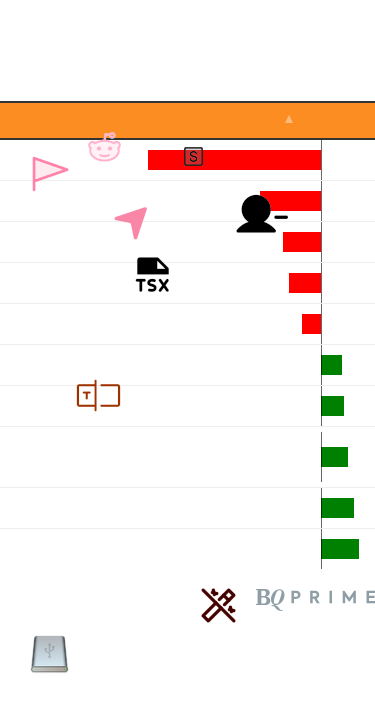 The height and width of the screenshot is (720, 375). I want to click on disable magic wand or auto-enhance feature, so click(218, 605).